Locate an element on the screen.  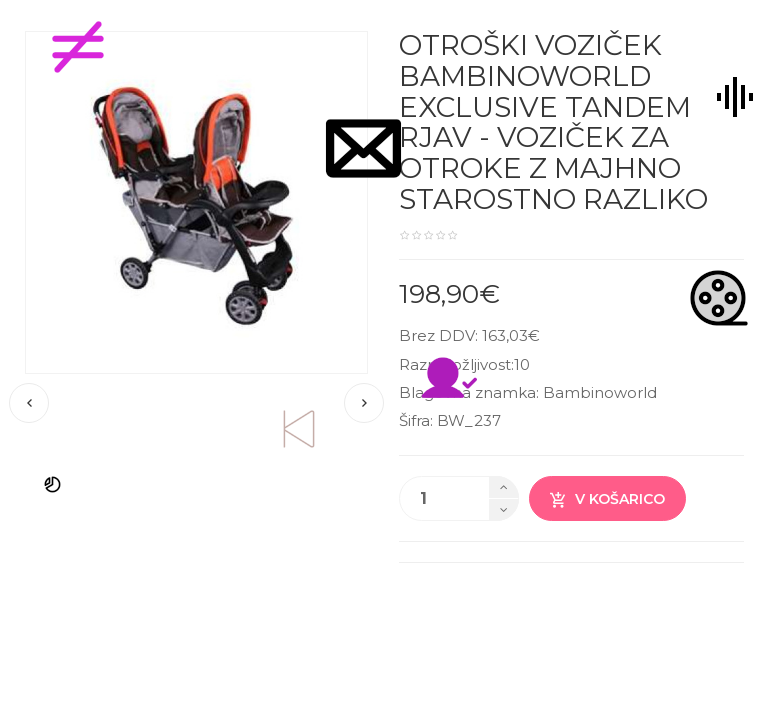
skip to previous track is located at coordinates (299, 429).